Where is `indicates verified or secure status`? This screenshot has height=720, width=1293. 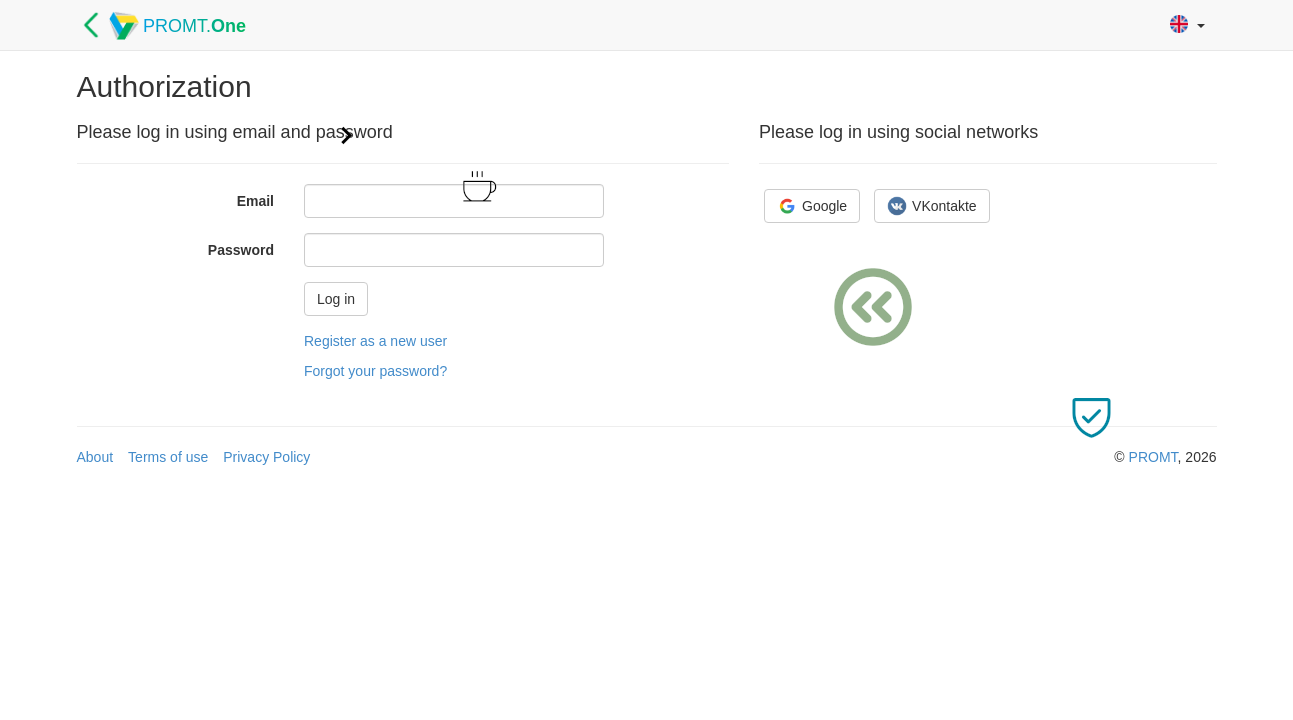 indicates verified or secure status is located at coordinates (1091, 415).